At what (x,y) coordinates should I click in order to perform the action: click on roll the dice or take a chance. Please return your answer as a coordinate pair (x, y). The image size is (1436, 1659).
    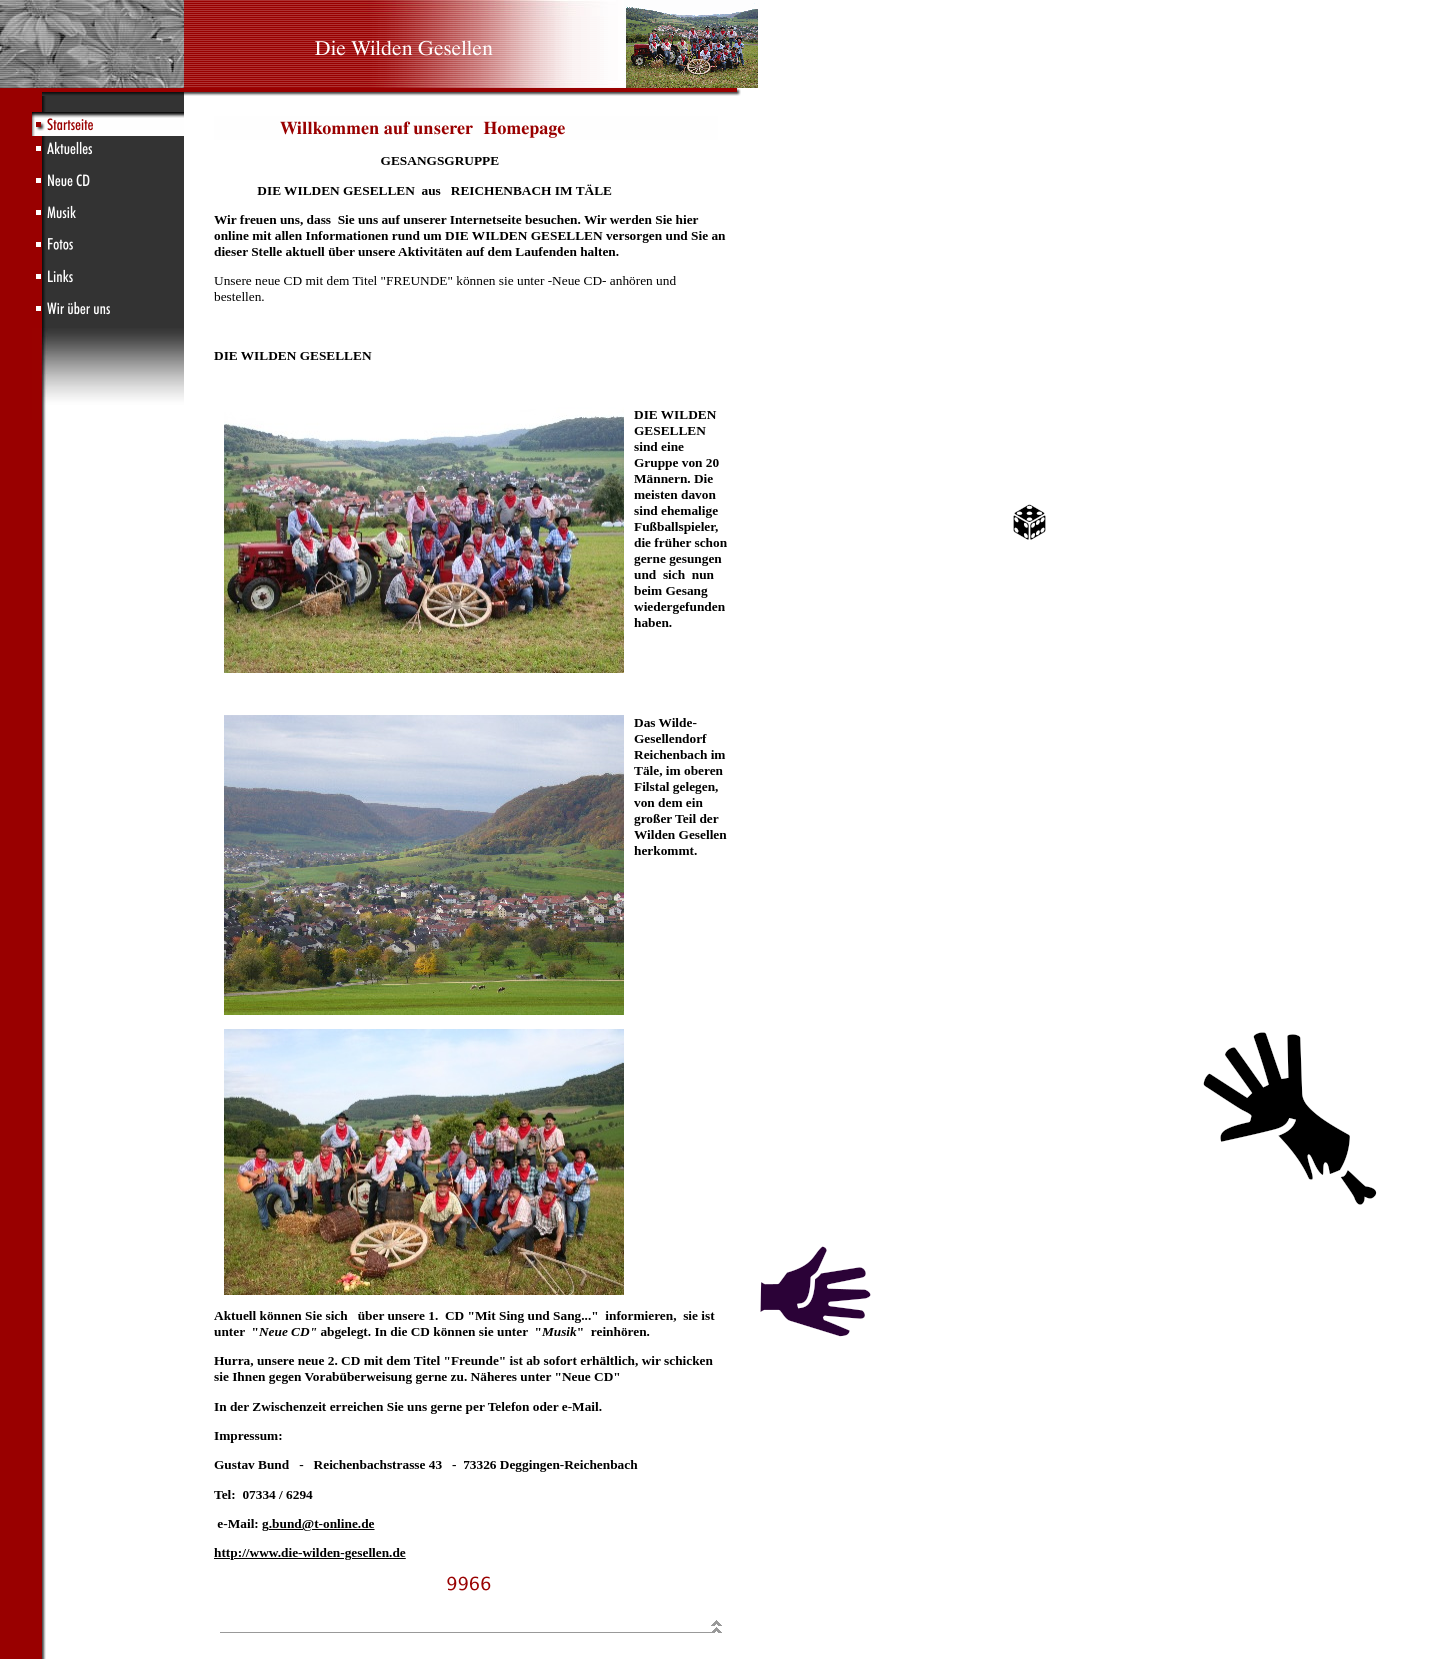
    Looking at the image, I should click on (1029, 522).